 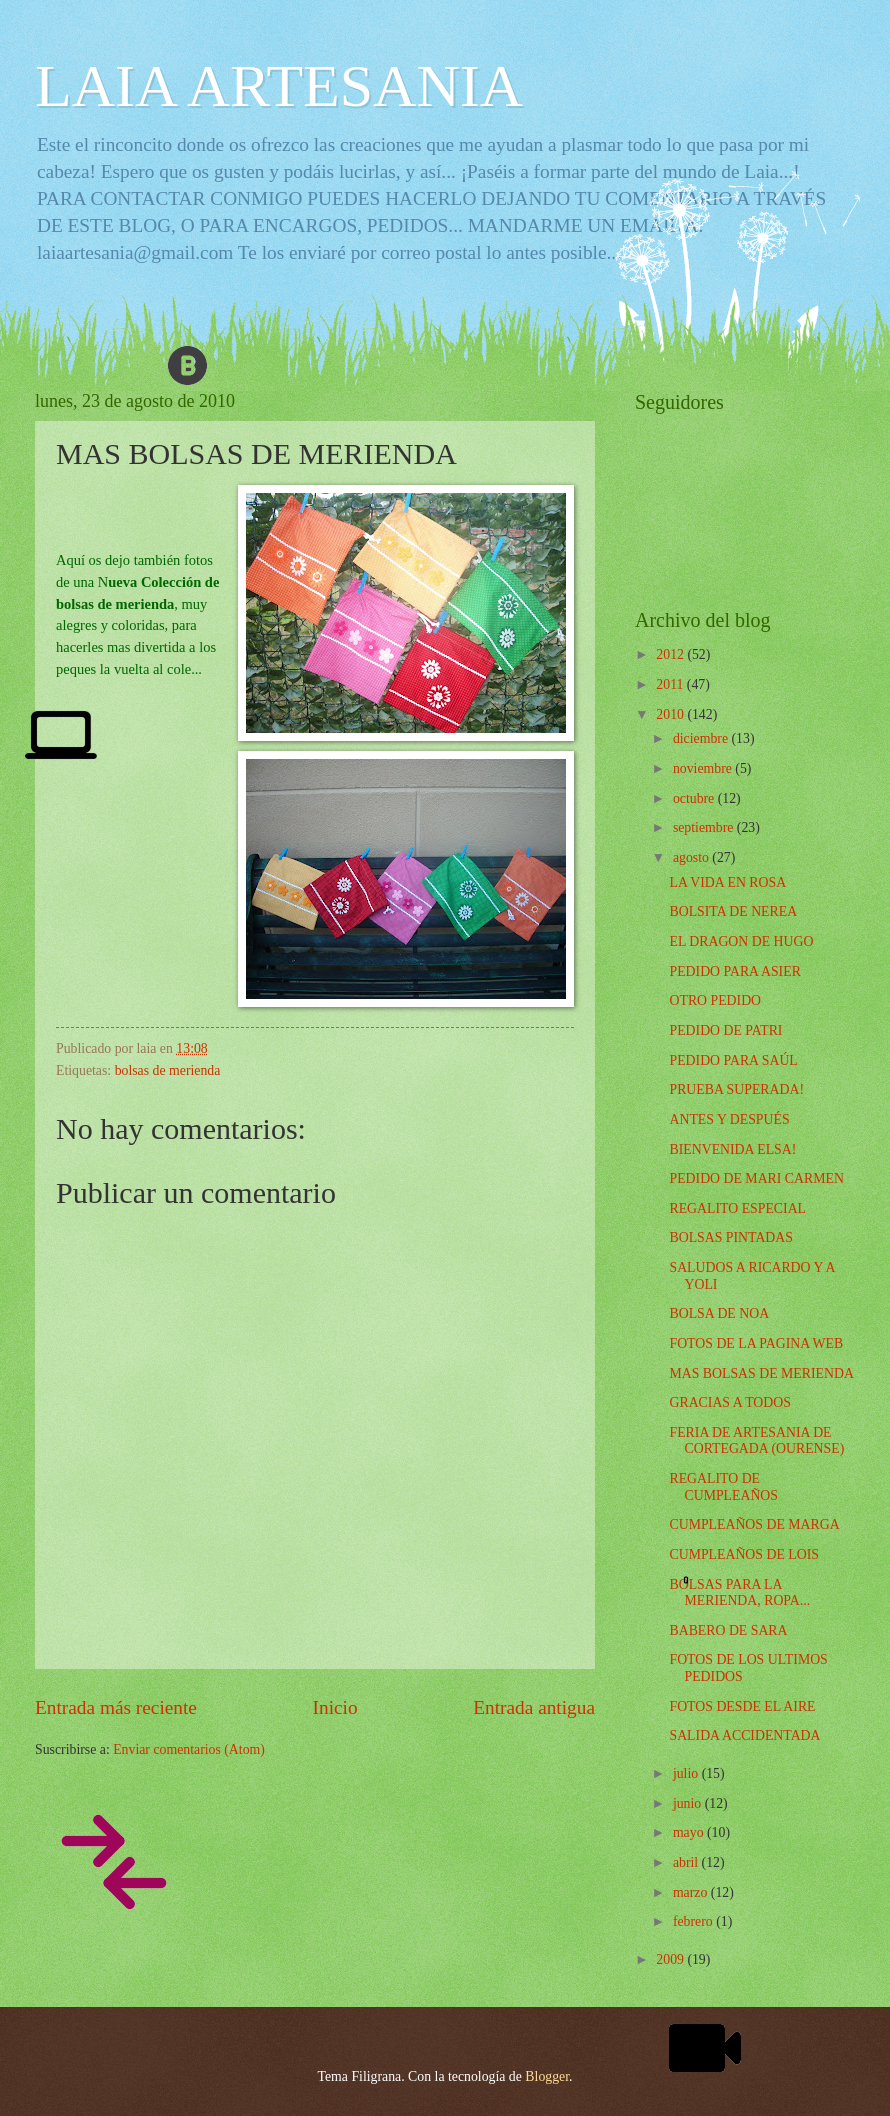 What do you see at coordinates (61, 735) in the screenshot?
I see `access desktop or computer settings` at bounding box center [61, 735].